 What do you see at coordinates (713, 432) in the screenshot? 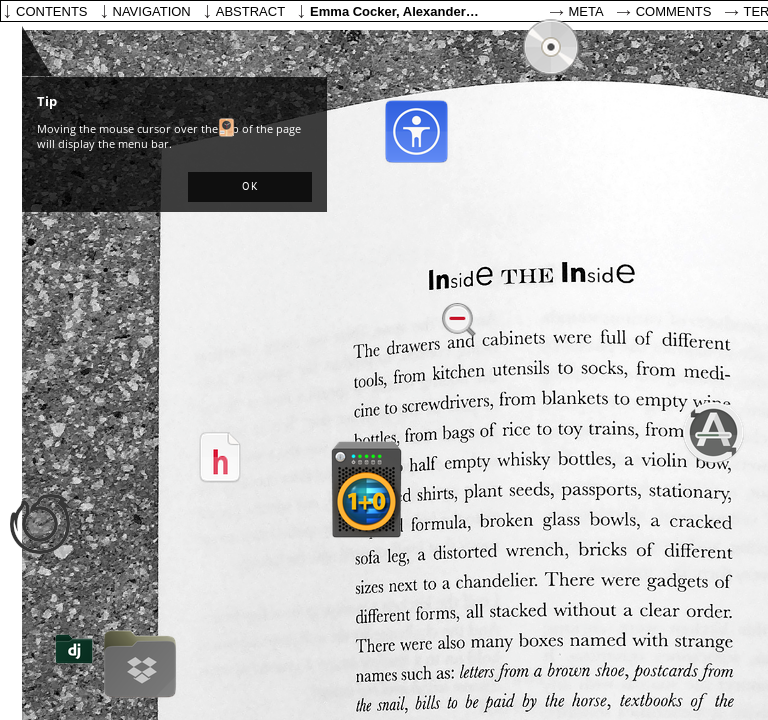
I see `open the software updater application` at bounding box center [713, 432].